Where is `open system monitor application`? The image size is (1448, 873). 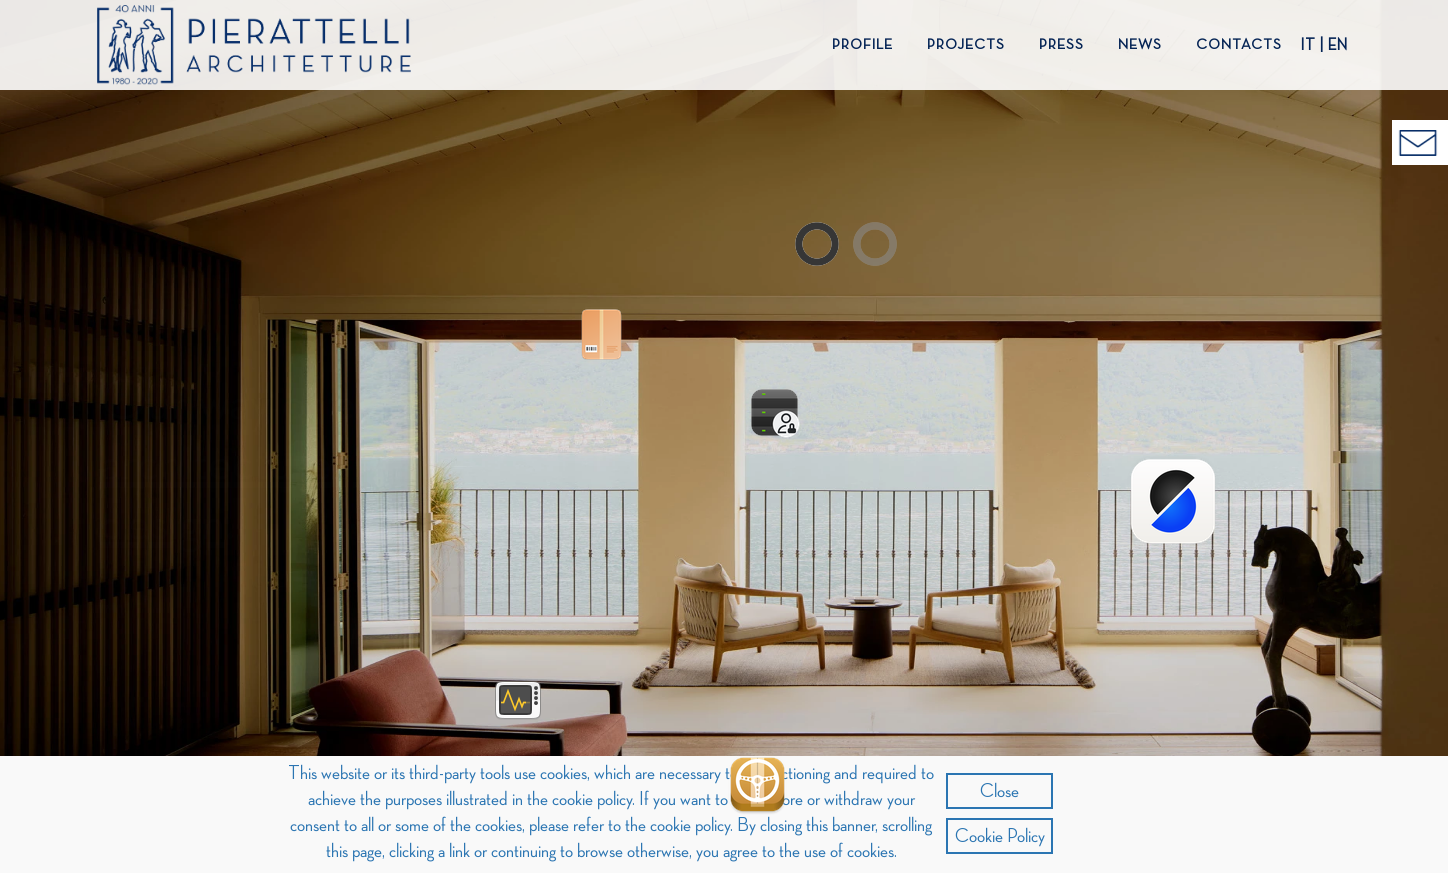
open system monitor application is located at coordinates (518, 700).